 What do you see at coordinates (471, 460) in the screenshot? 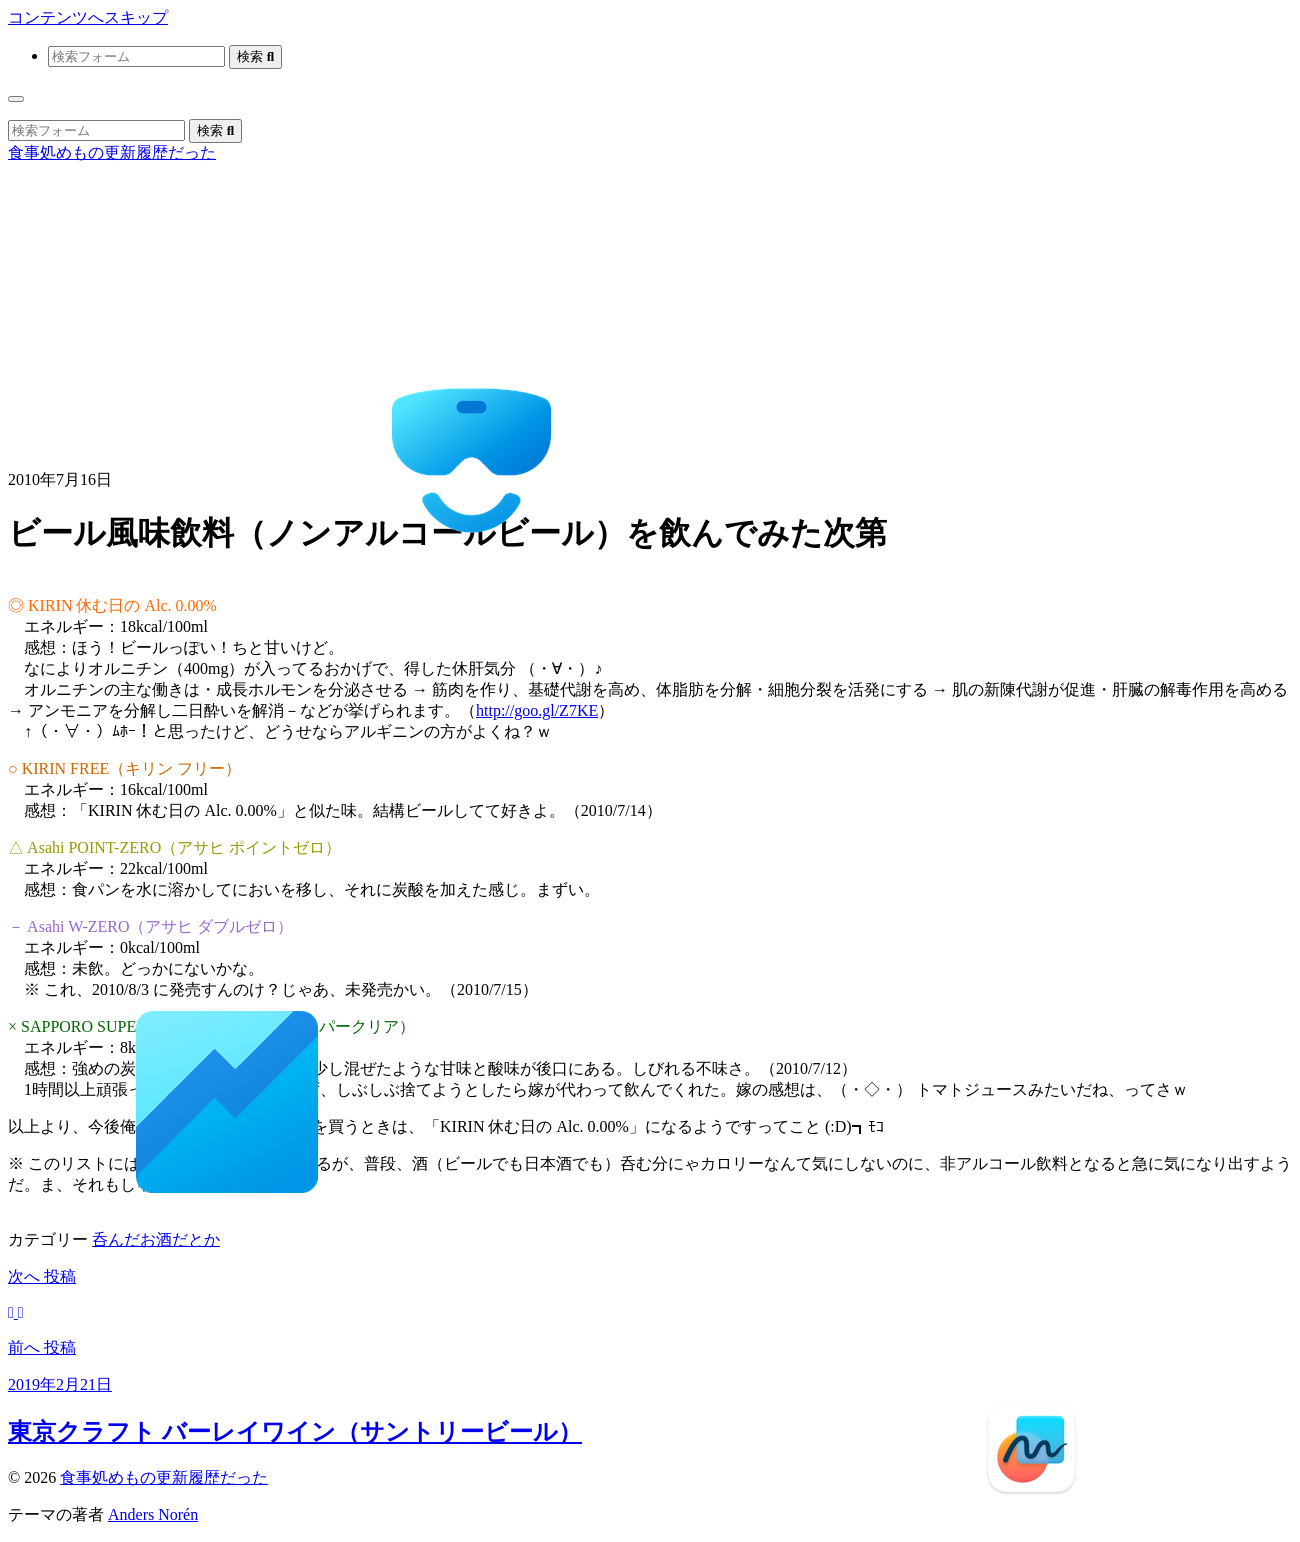
I see `open mixed reality portal app` at bounding box center [471, 460].